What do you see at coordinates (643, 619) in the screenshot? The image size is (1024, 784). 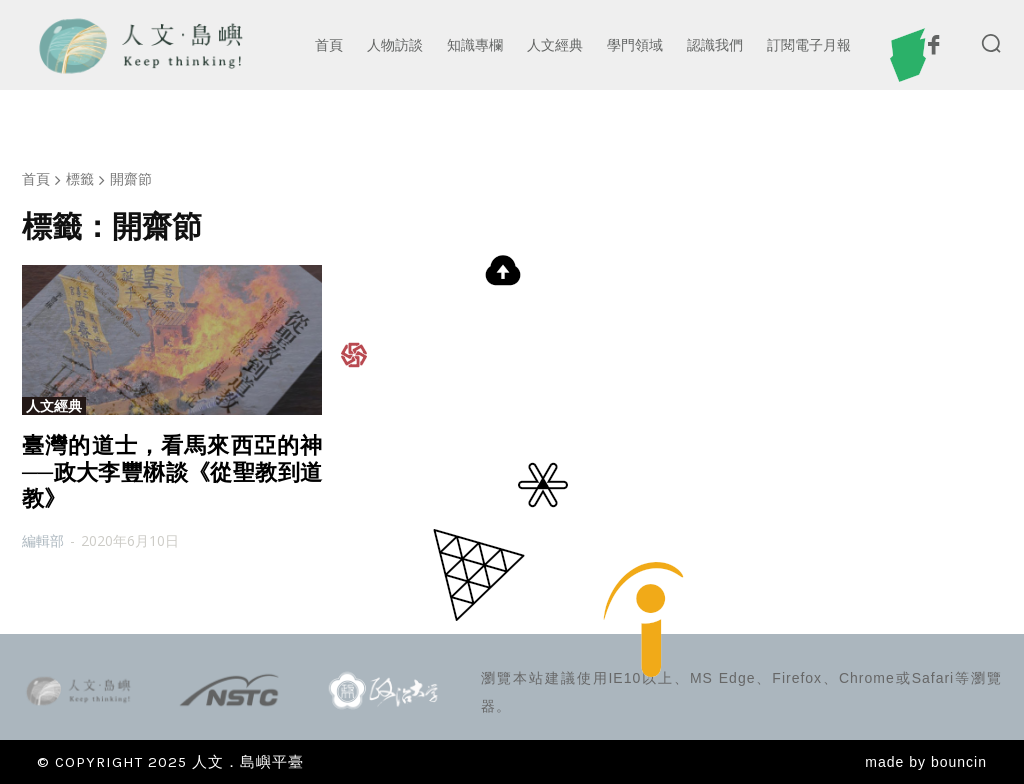 I see `open the Indeed job search app` at bounding box center [643, 619].